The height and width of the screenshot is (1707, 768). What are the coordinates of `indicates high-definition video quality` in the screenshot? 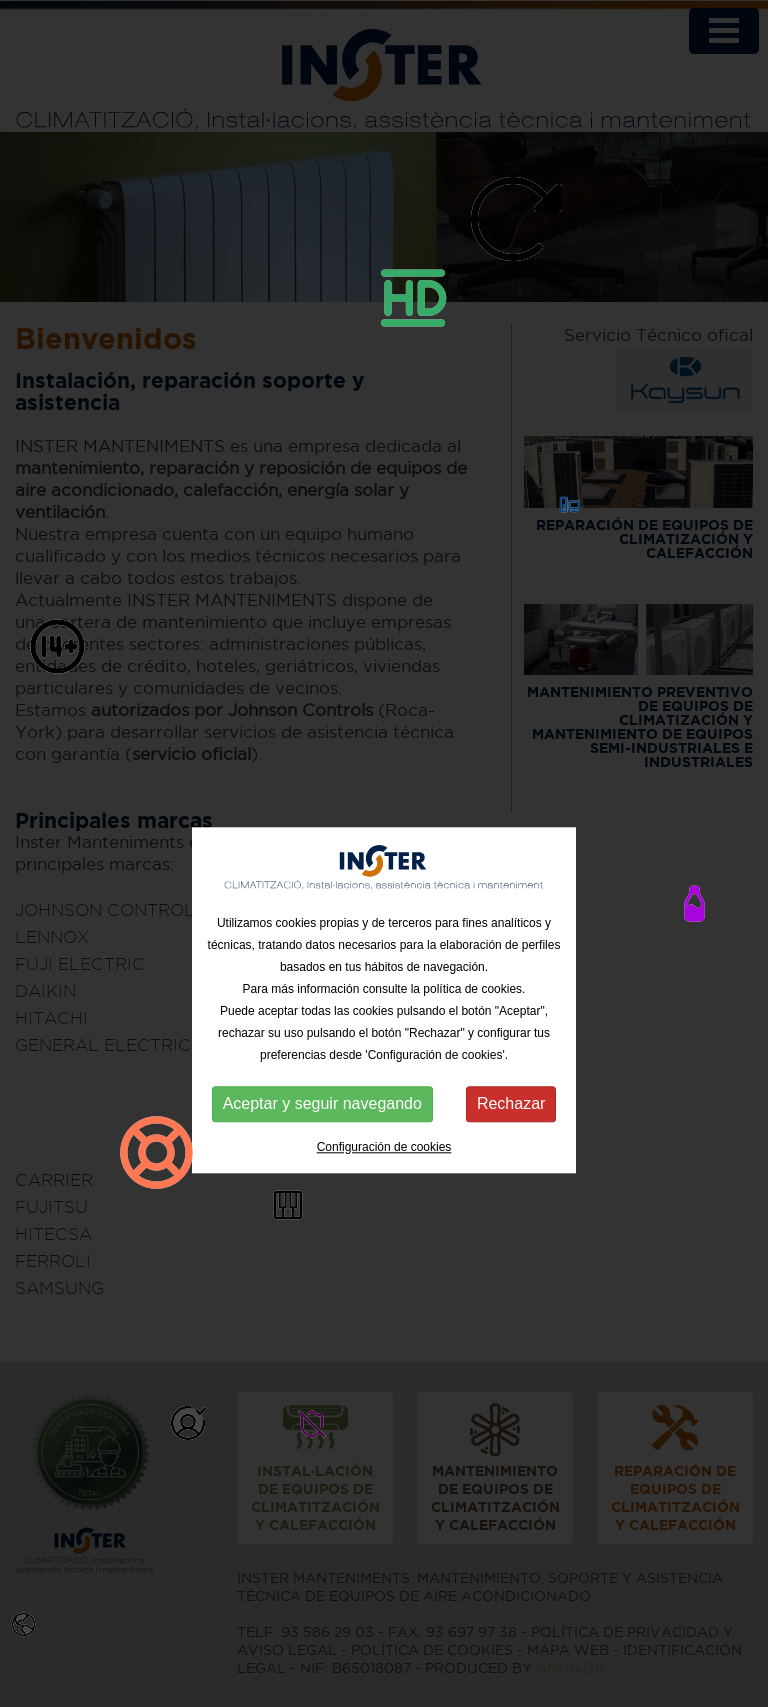 It's located at (413, 298).